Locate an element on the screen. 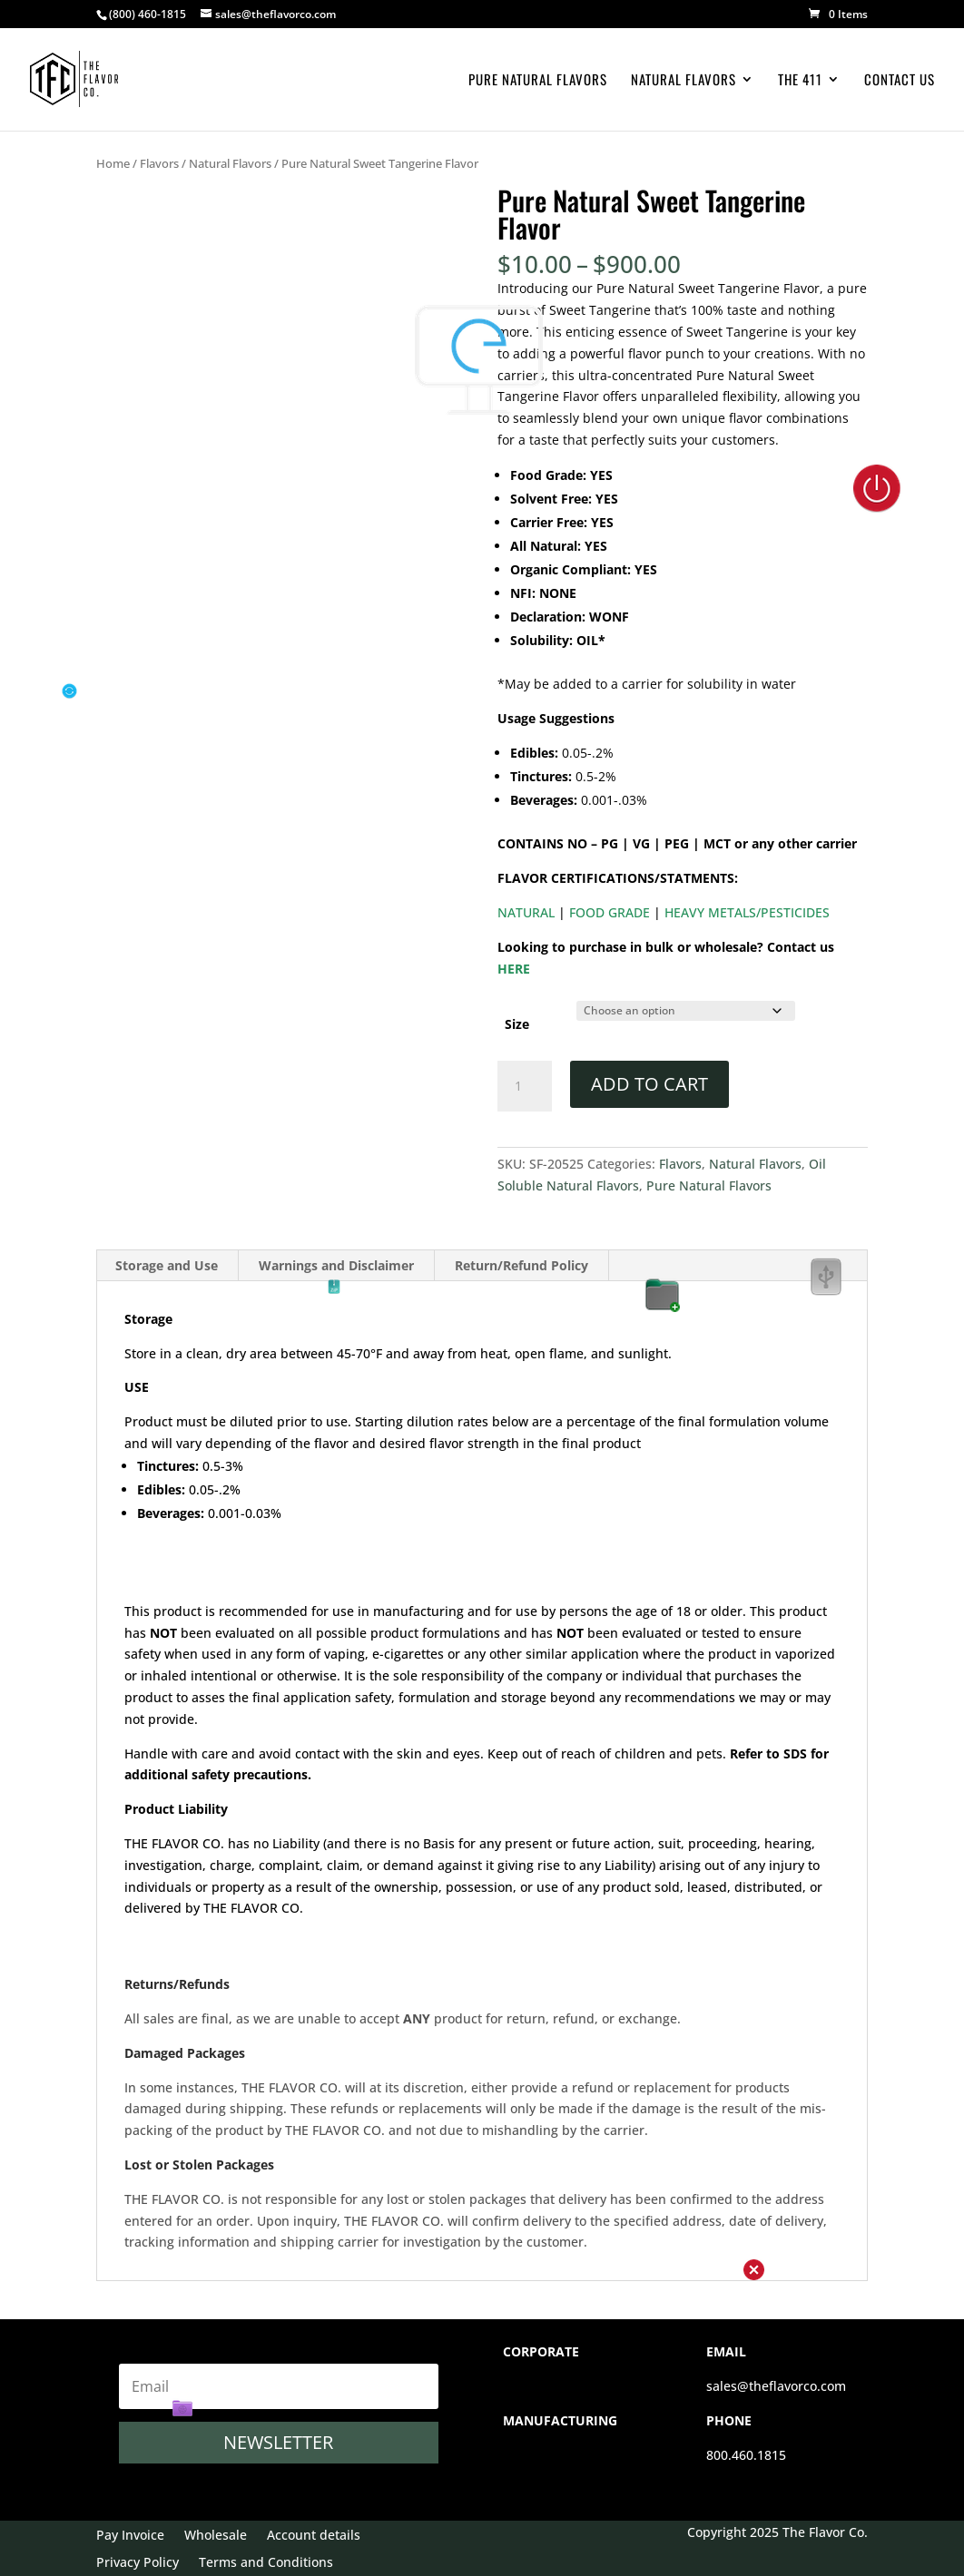  create a new folder is located at coordinates (662, 1294).